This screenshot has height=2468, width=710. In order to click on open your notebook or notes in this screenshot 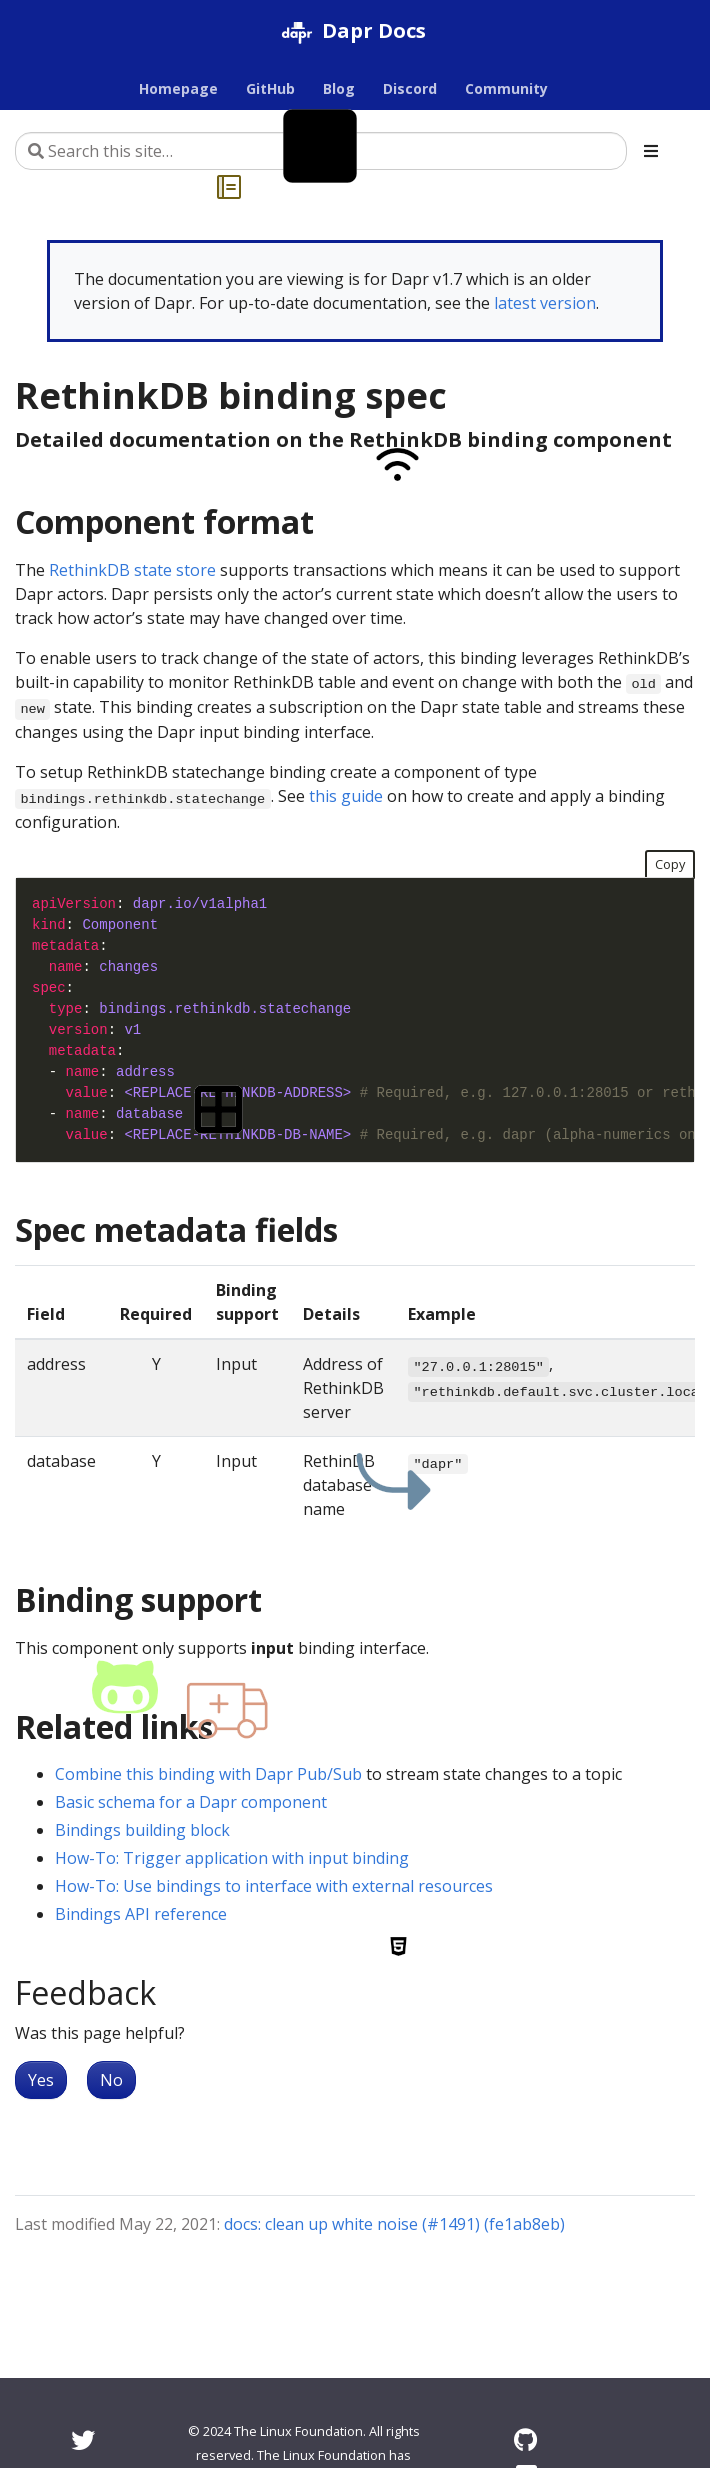, I will do `click(229, 187)`.